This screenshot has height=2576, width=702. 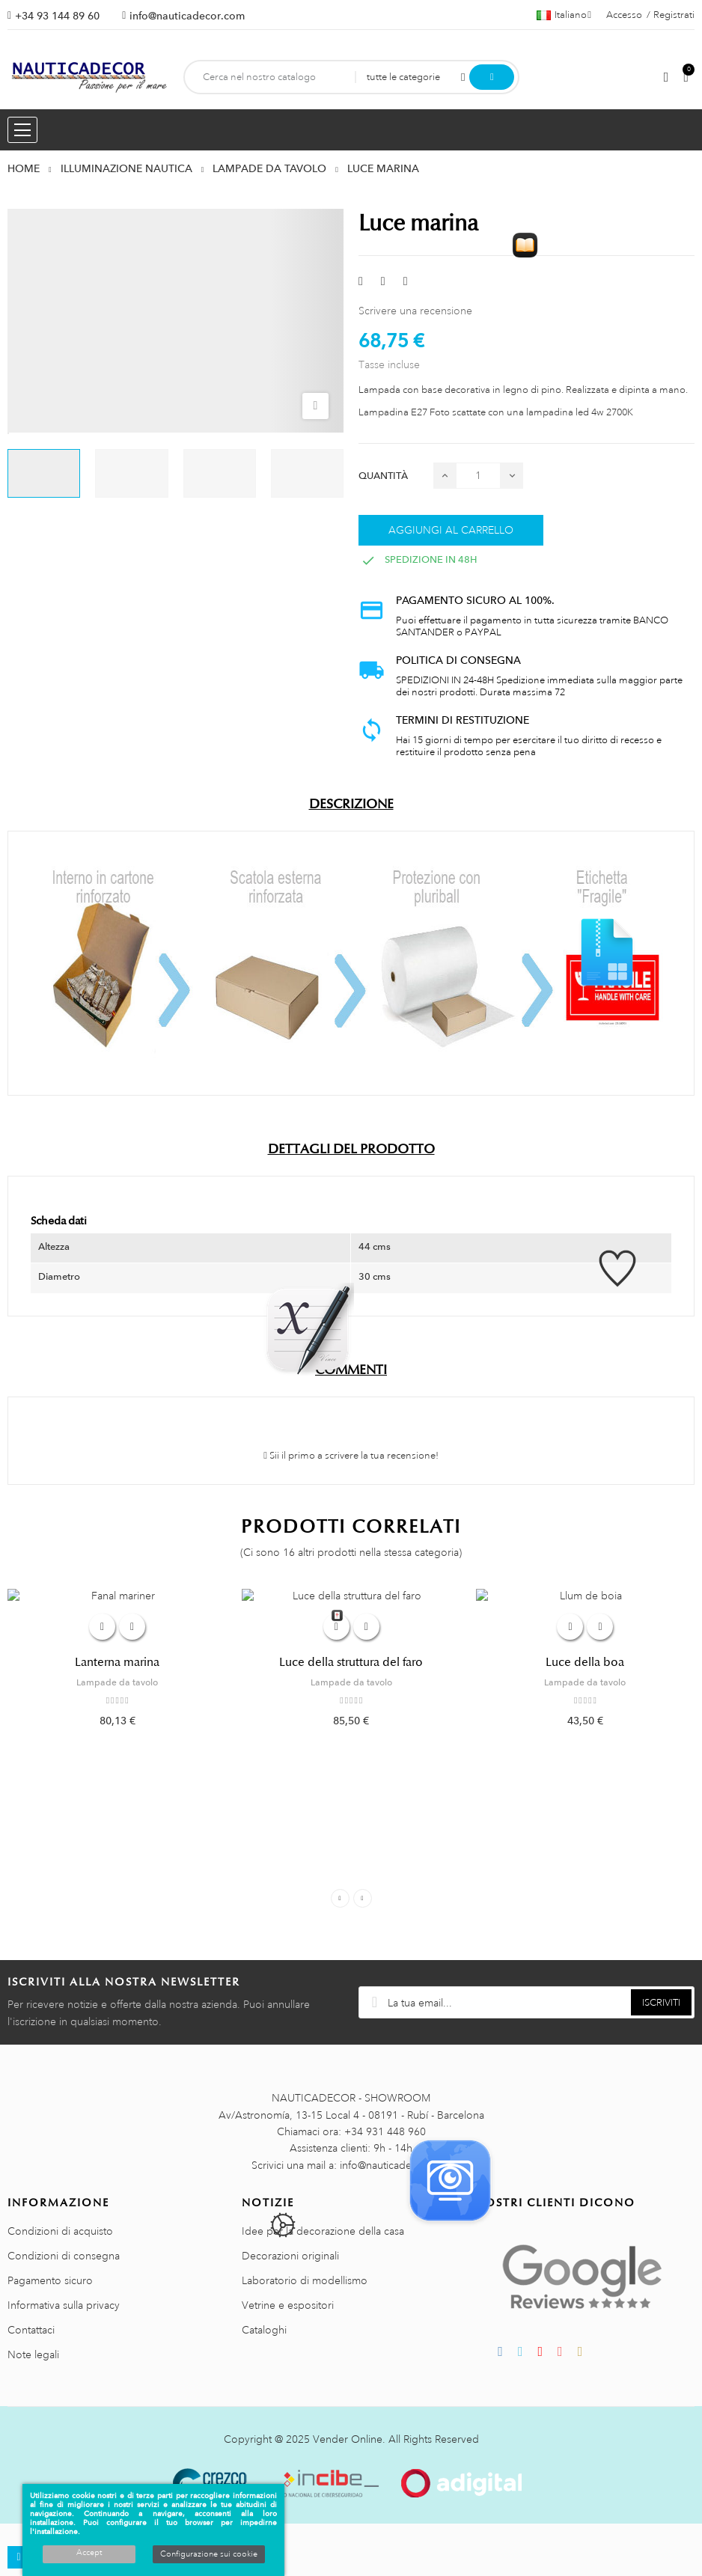 What do you see at coordinates (450, 2182) in the screenshot?
I see `access remote desktop or screen sharing settings` at bounding box center [450, 2182].